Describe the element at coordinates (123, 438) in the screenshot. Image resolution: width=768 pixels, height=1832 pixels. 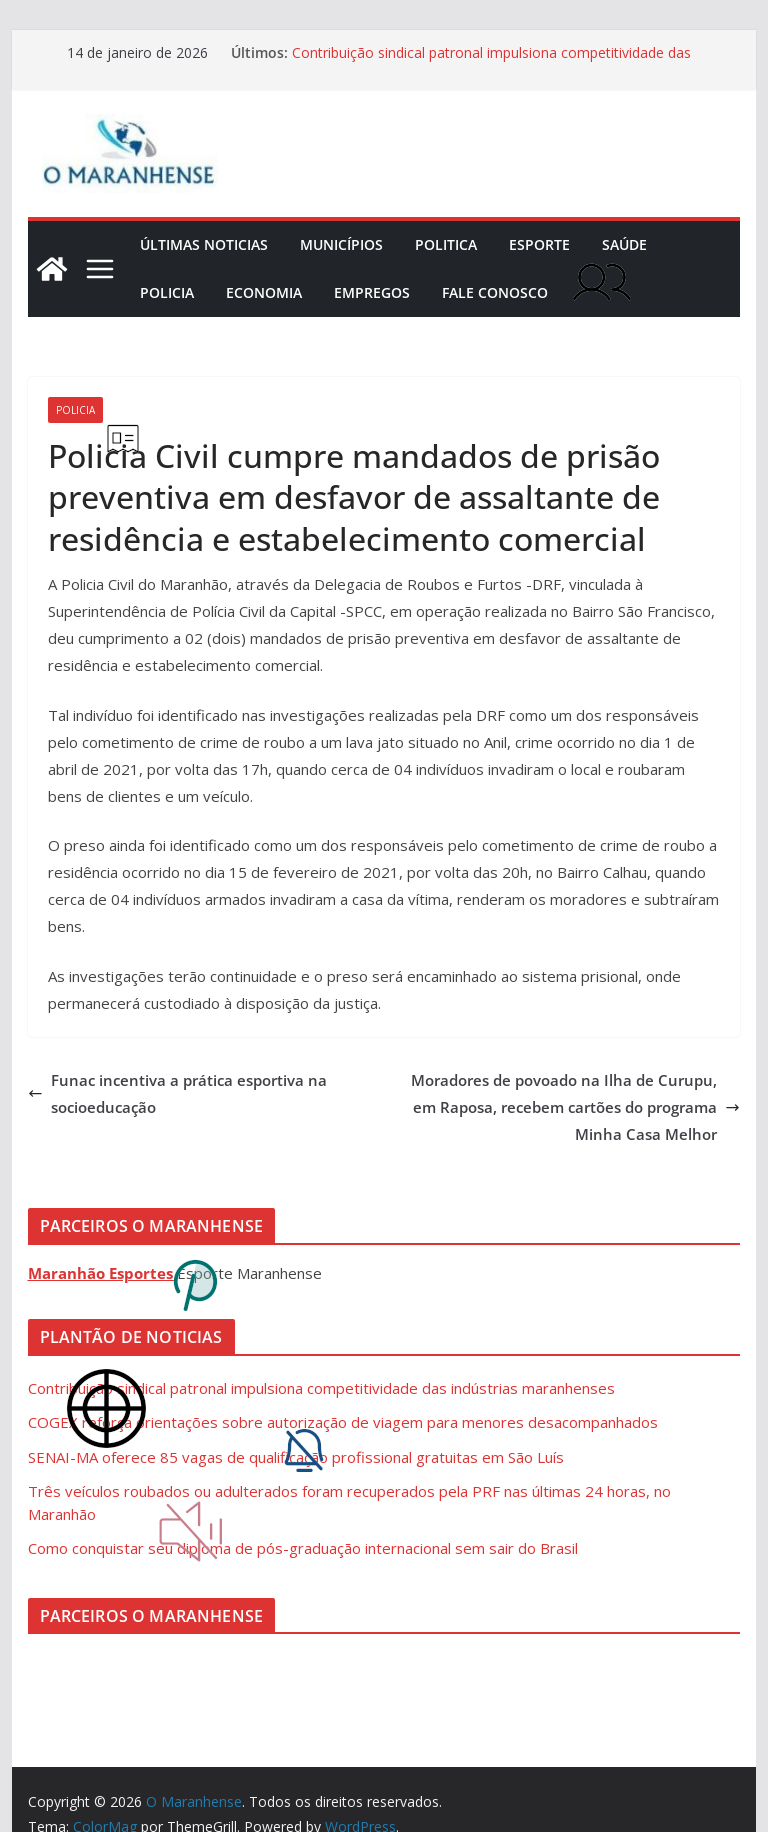
I see `view news articles or press clippings` at that location.